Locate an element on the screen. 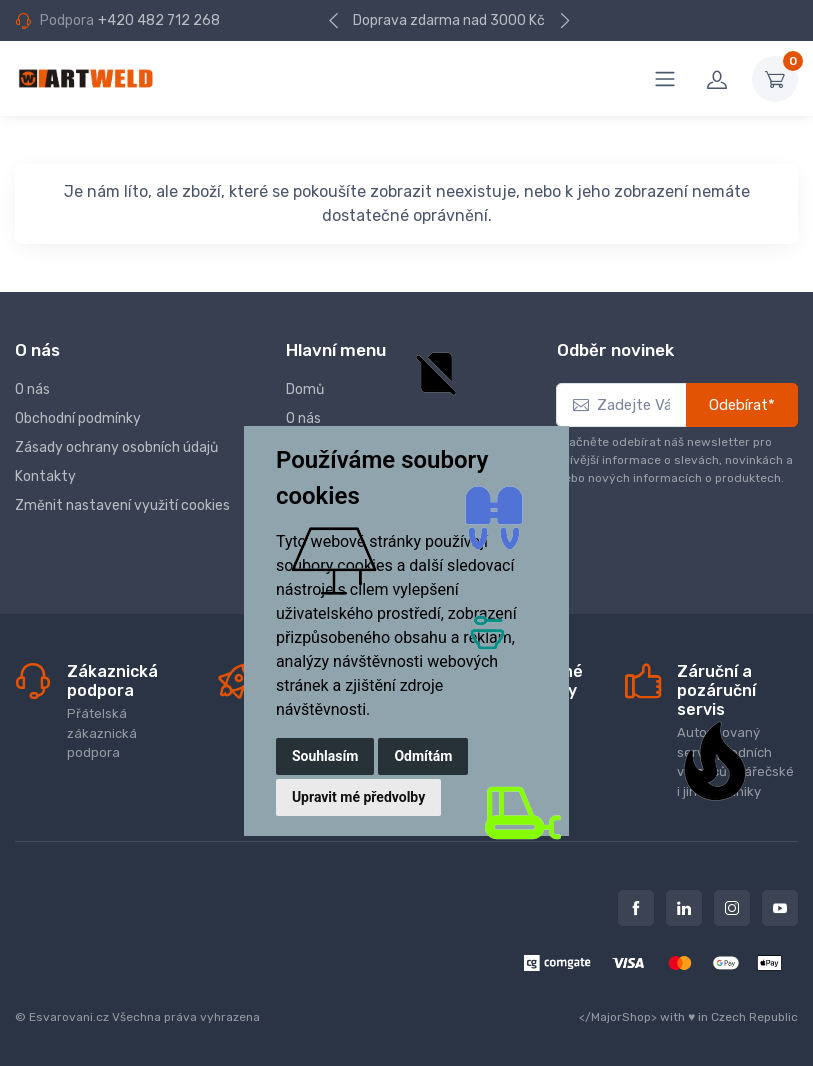 The width and height of the screenshot is (813, 1066). activate boost or turbo mode is located at coordinates (494, 518).